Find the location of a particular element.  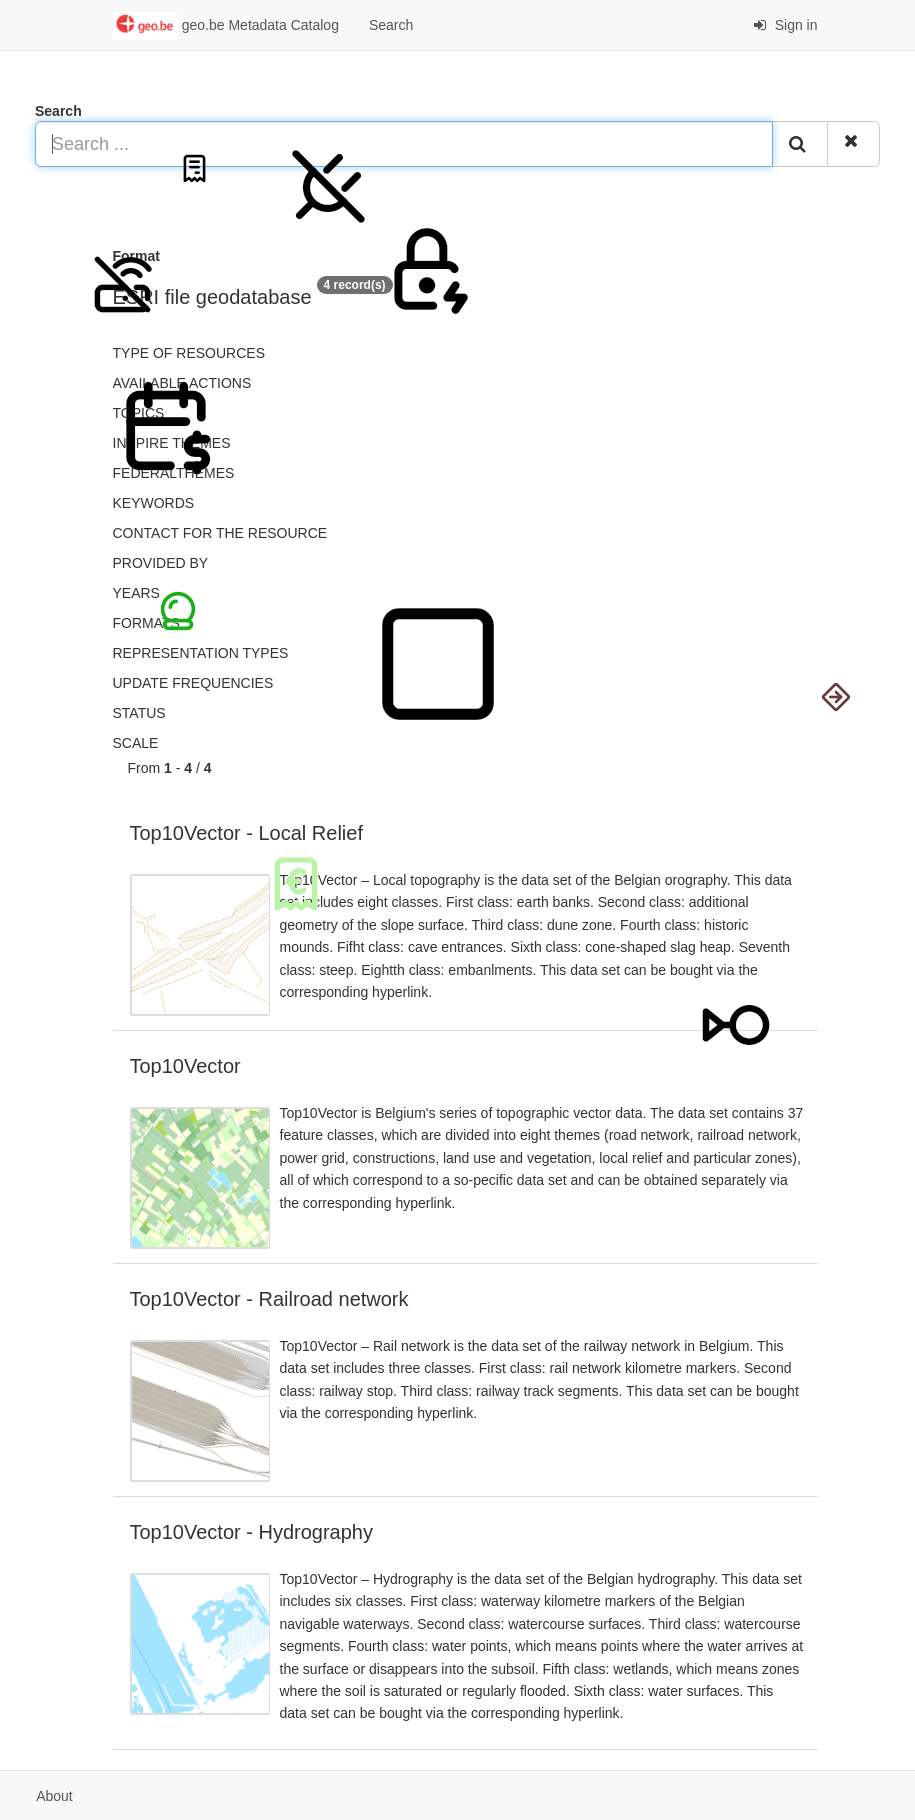

indicates encrypted or secure connection is located at coordinates (427, 269).